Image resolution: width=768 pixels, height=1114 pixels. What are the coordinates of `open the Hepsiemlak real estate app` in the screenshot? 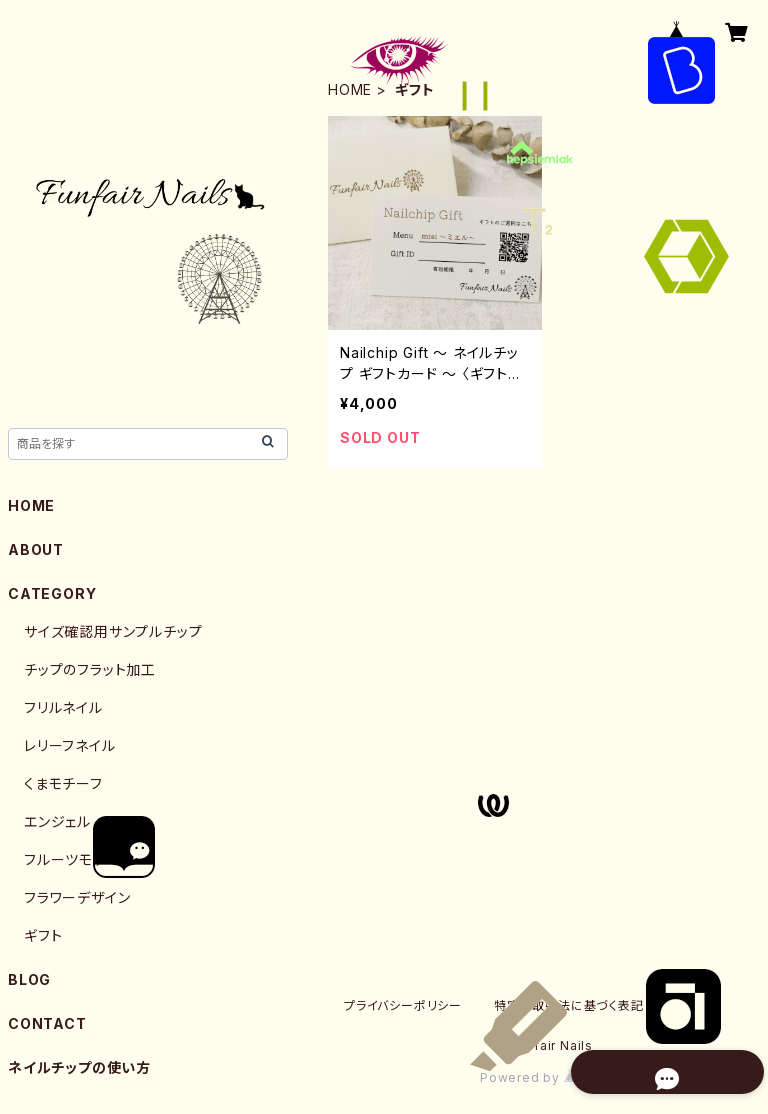 It's located at (540, 153).